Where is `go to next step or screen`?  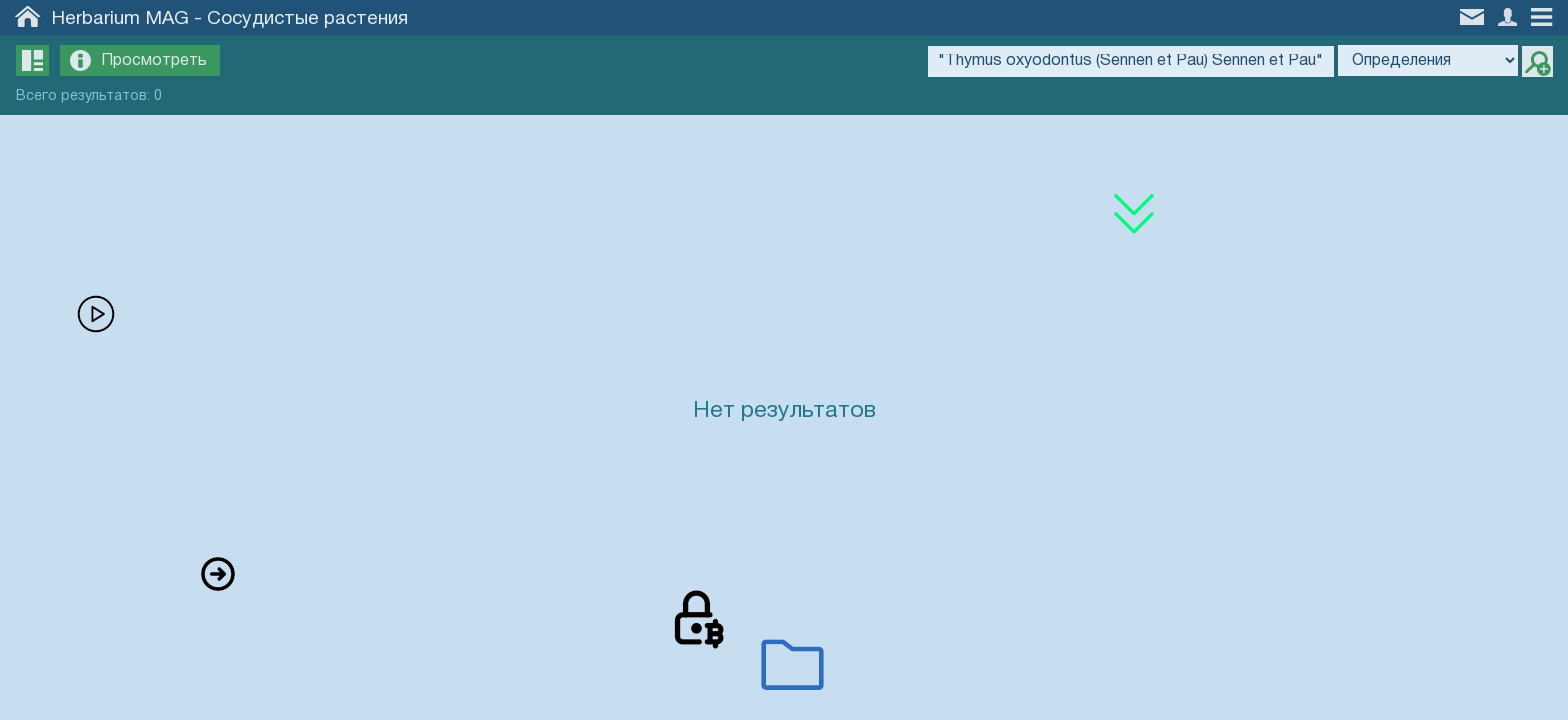
go to next step or screen is located at coordinates (218, 574).